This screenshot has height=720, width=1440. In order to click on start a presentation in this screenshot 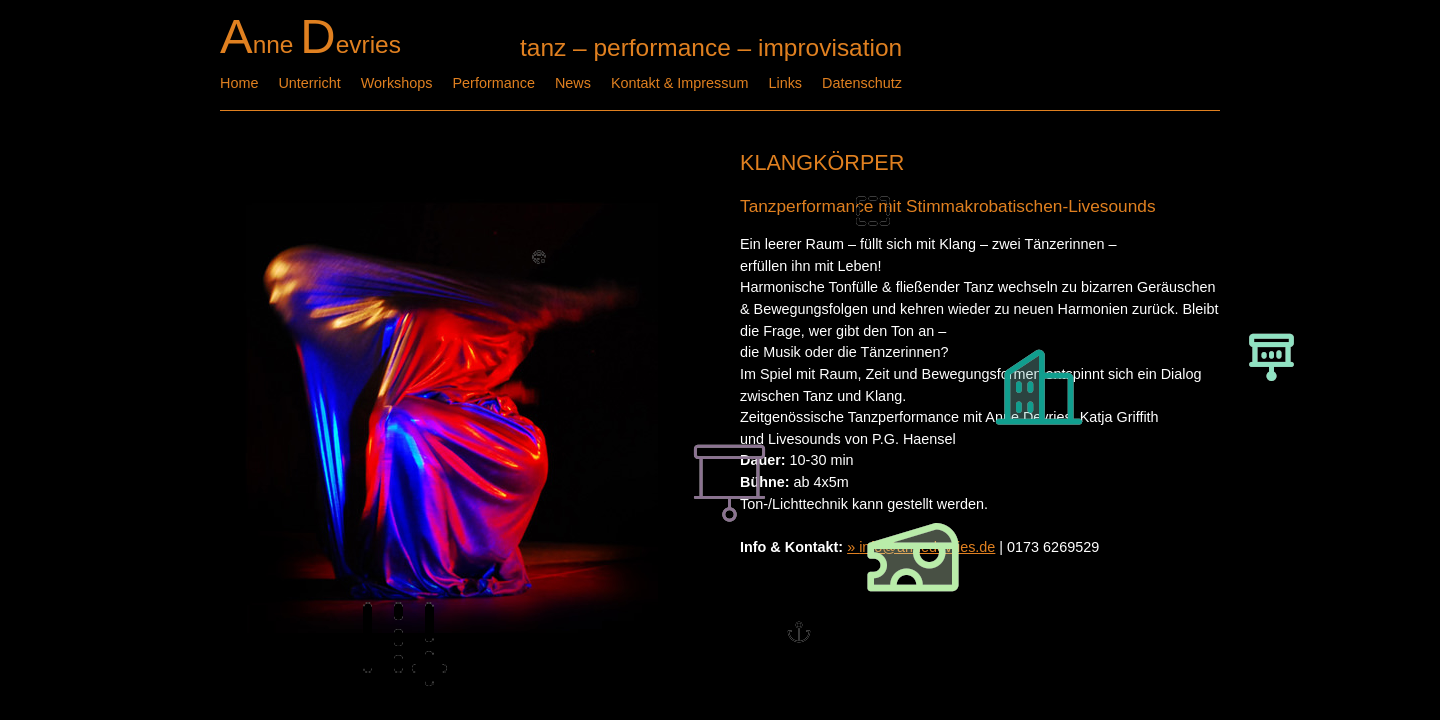, I will do `click(729, 477)`.